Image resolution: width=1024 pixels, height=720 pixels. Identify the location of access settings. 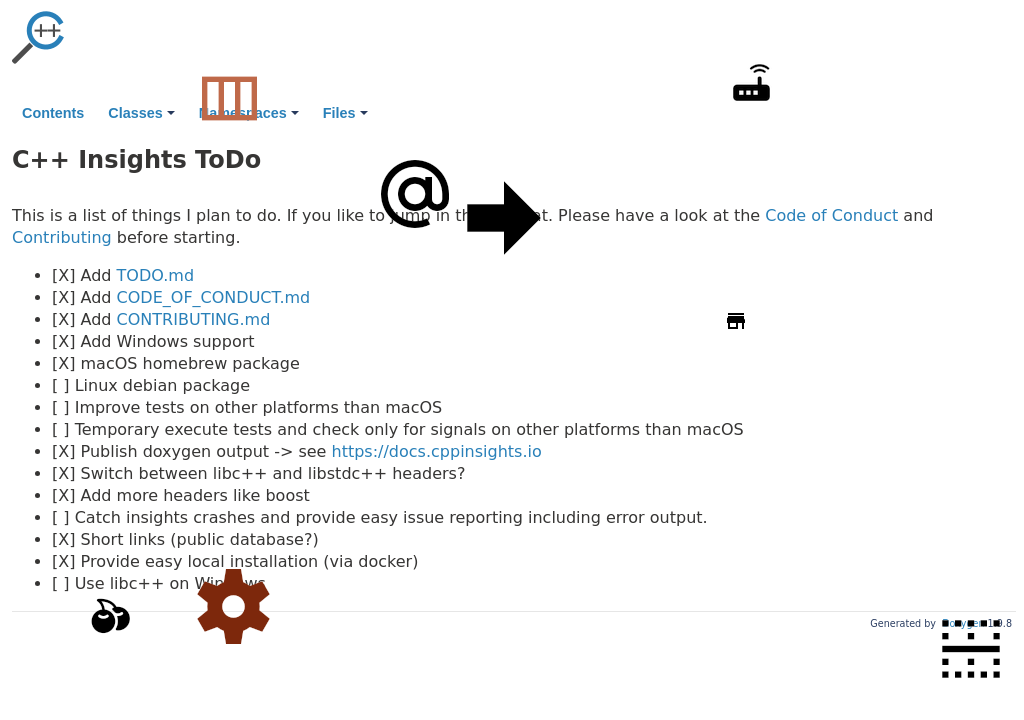
(233, 606).